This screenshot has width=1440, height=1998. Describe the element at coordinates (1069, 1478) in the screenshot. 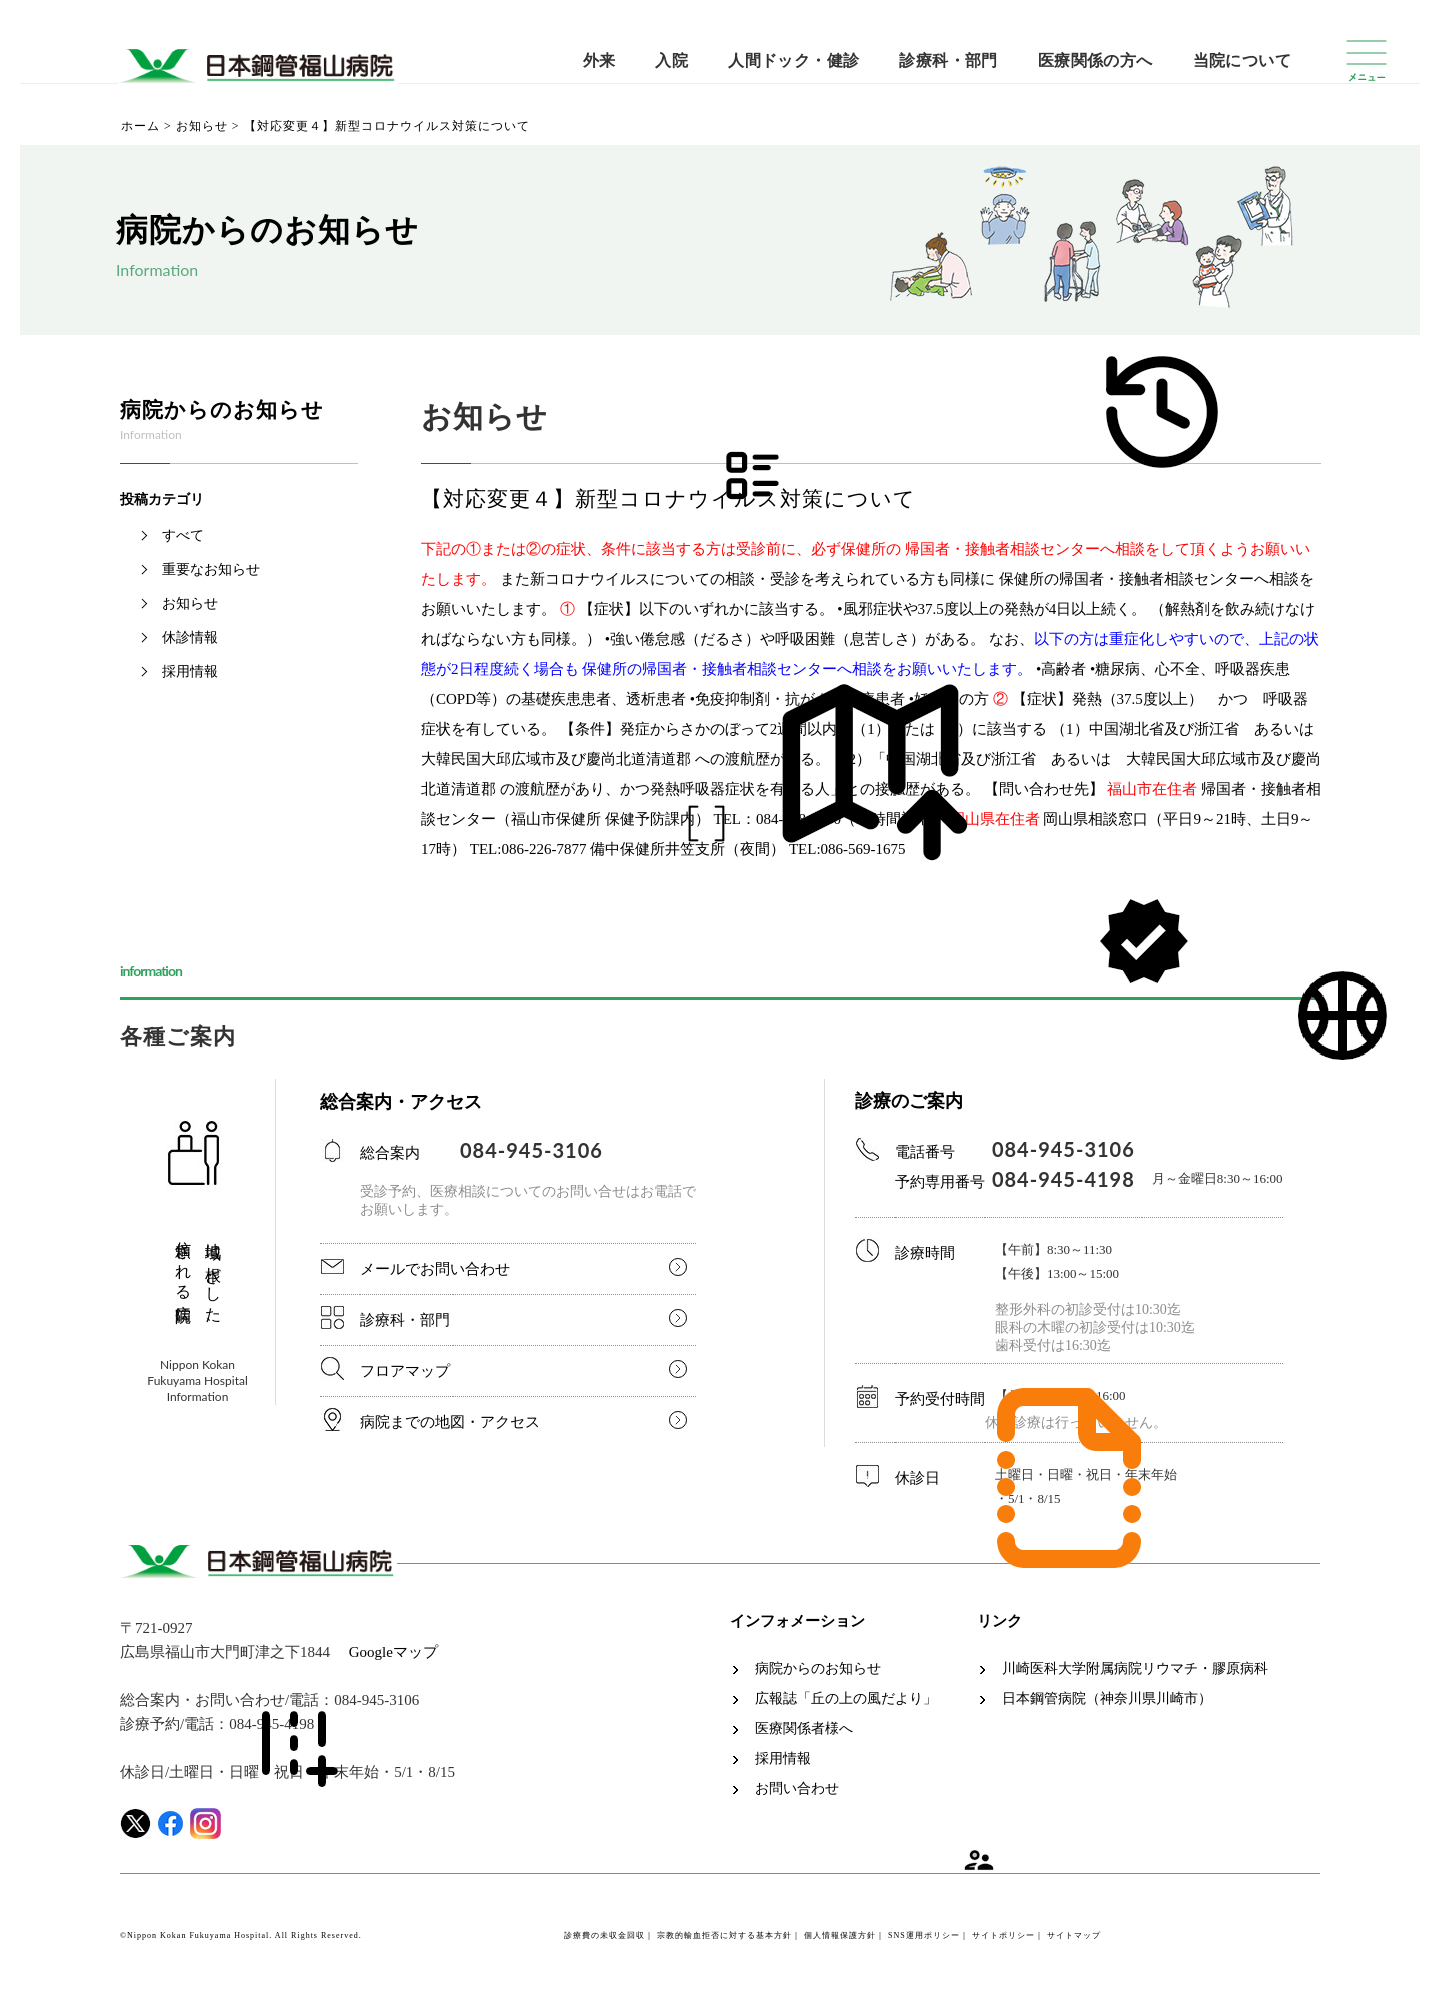

I see `indicates a corrupted or damaged file` at that location.